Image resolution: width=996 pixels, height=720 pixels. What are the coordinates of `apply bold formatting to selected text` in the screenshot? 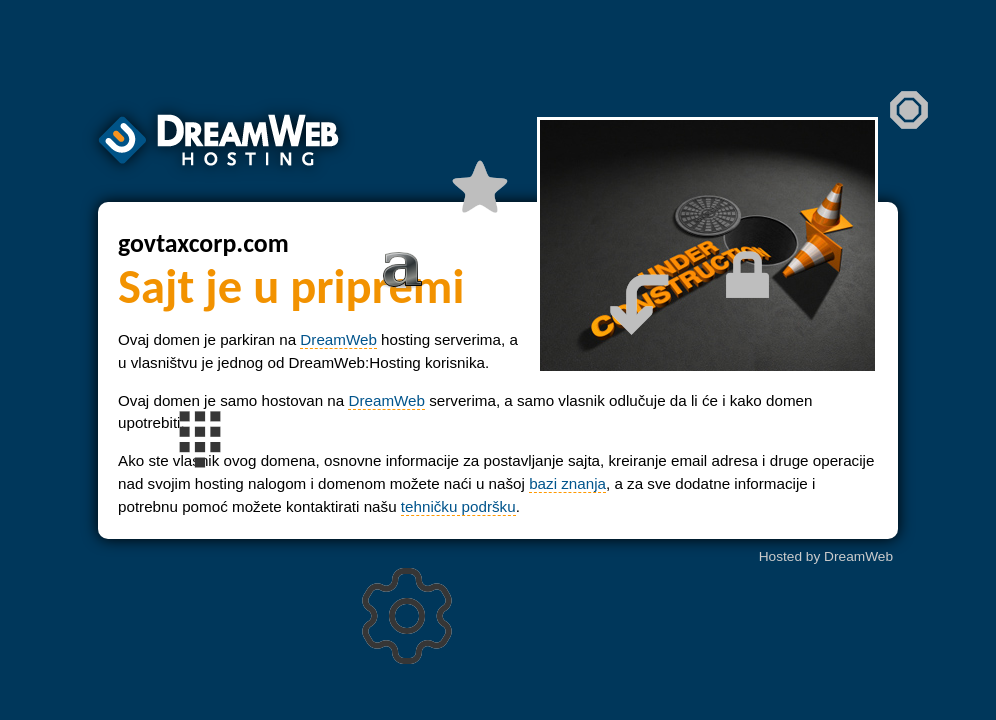 It's located at (402, 270).